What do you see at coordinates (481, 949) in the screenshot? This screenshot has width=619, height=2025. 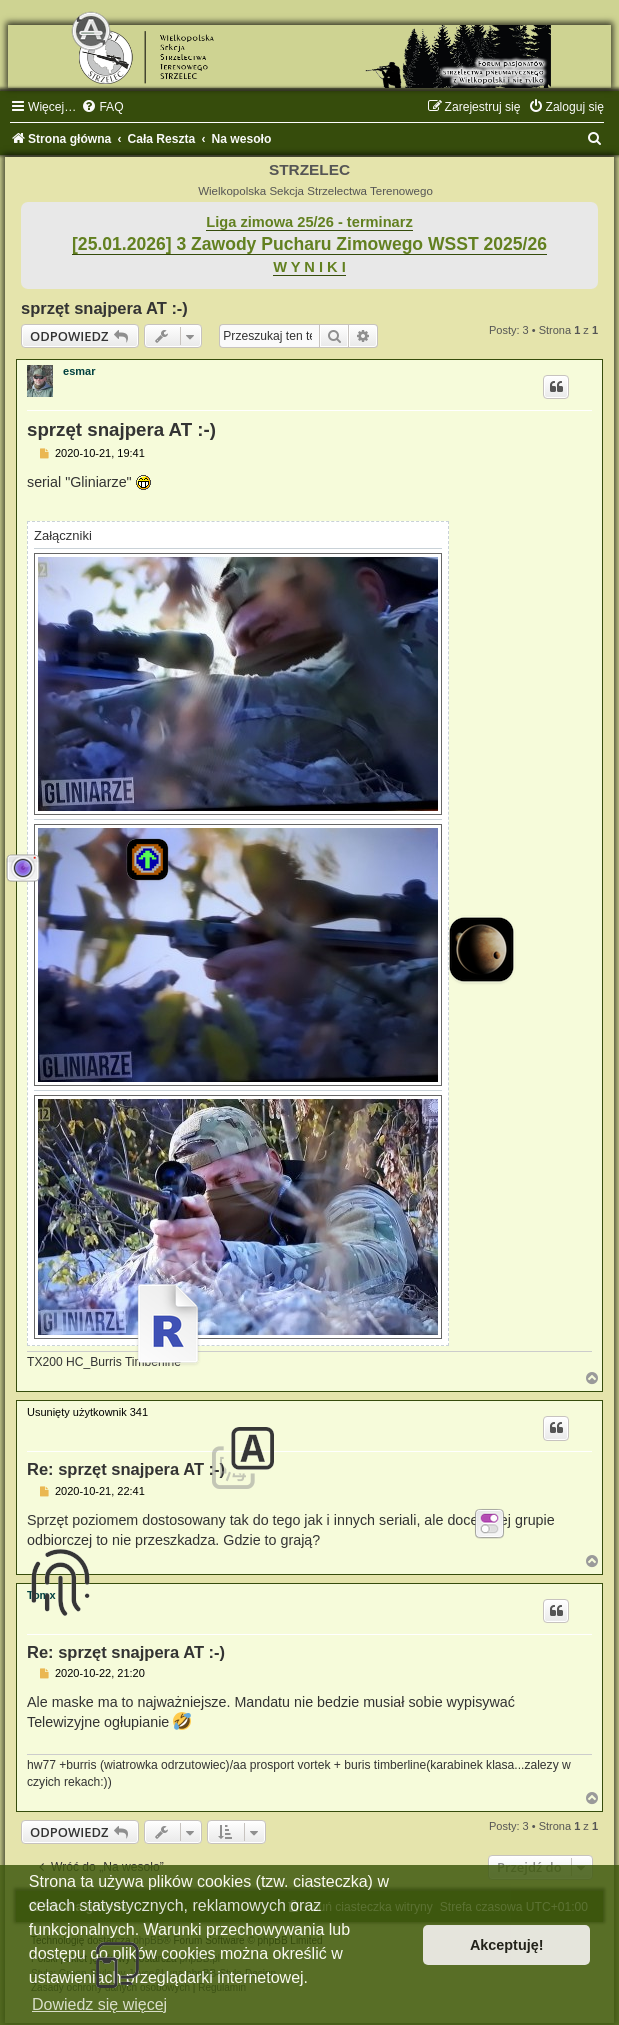 I see `launch OpenRA Dune 2000 game` at bounding box center [481, 949].